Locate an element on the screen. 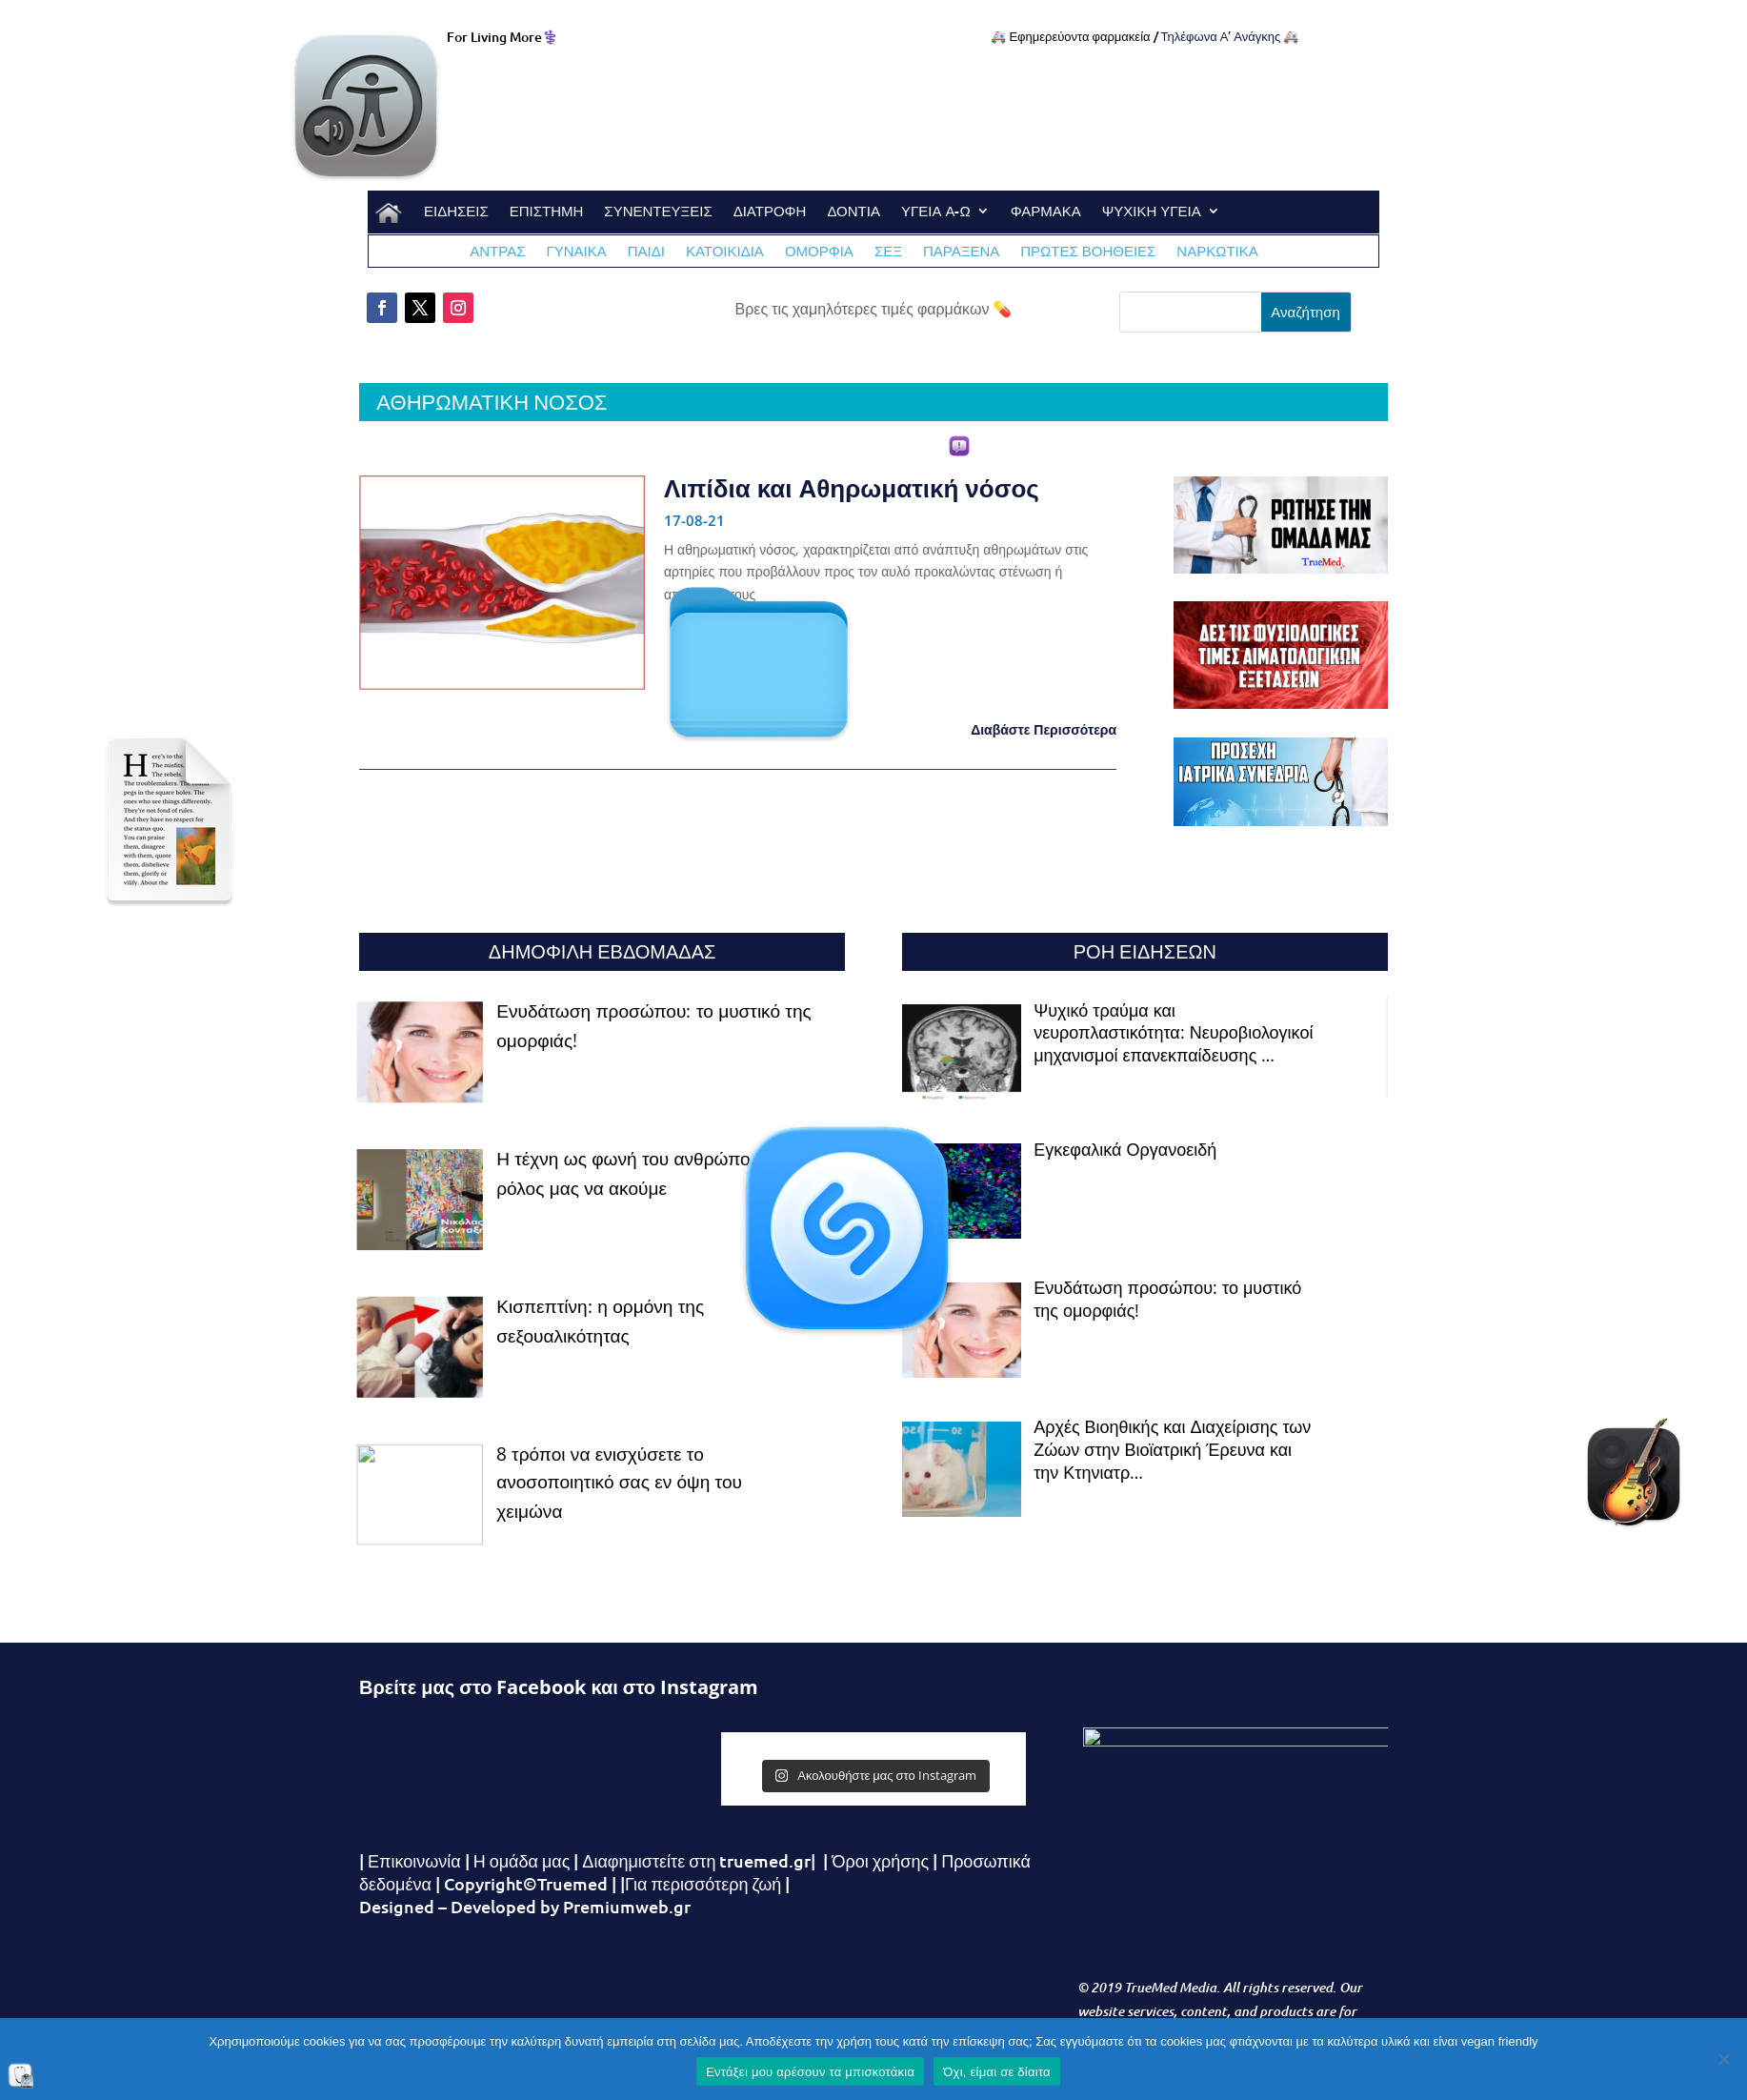  open Feedback Assistant to submit bug reports to Apple is located at coordinates (959, 446).